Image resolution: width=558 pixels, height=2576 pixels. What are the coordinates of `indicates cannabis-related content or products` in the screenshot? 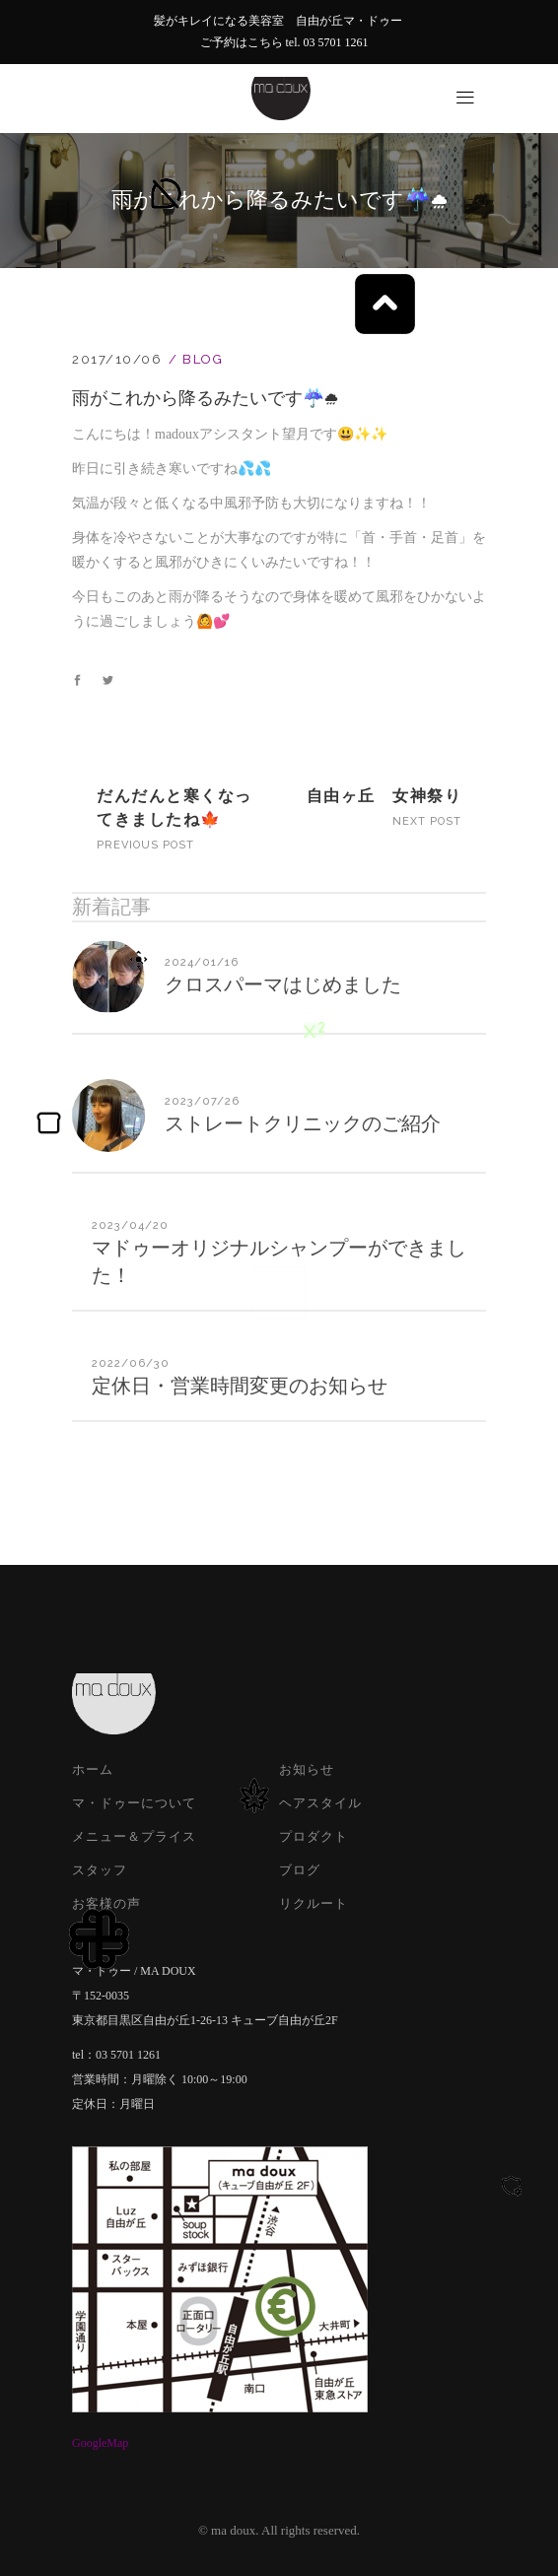 It's located at (254, 1796).